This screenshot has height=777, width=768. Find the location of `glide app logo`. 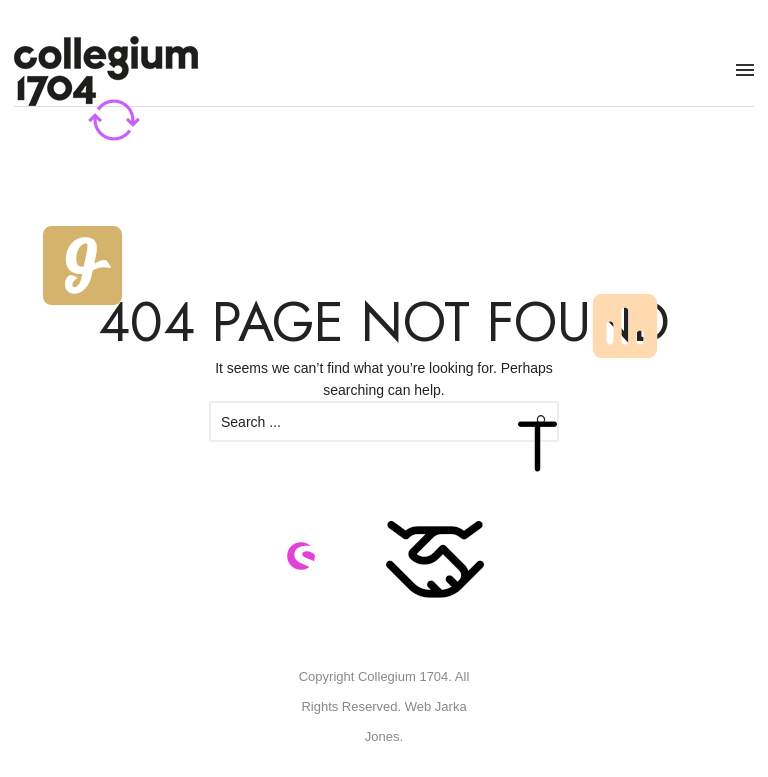

glide app logo is located at coordinates (82, 265).